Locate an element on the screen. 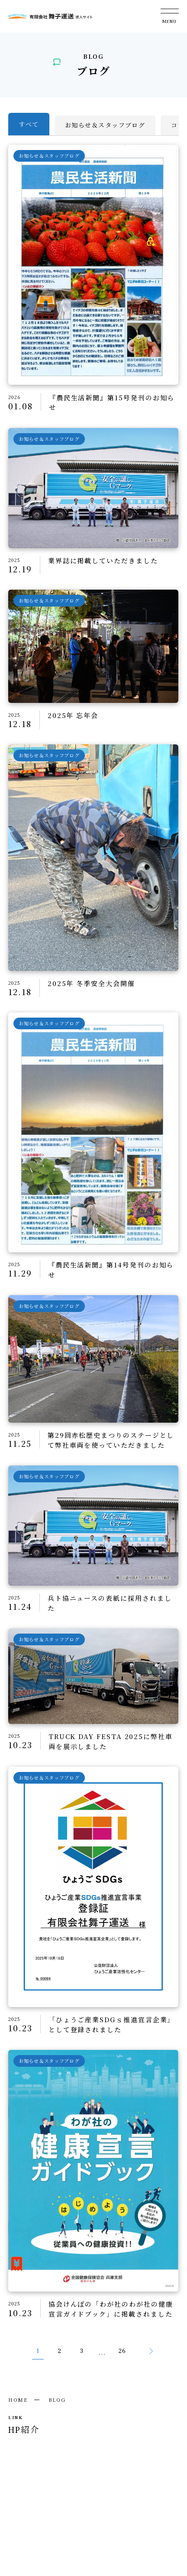  auto-fit content to the left edge is located at coordinates (57, 62).